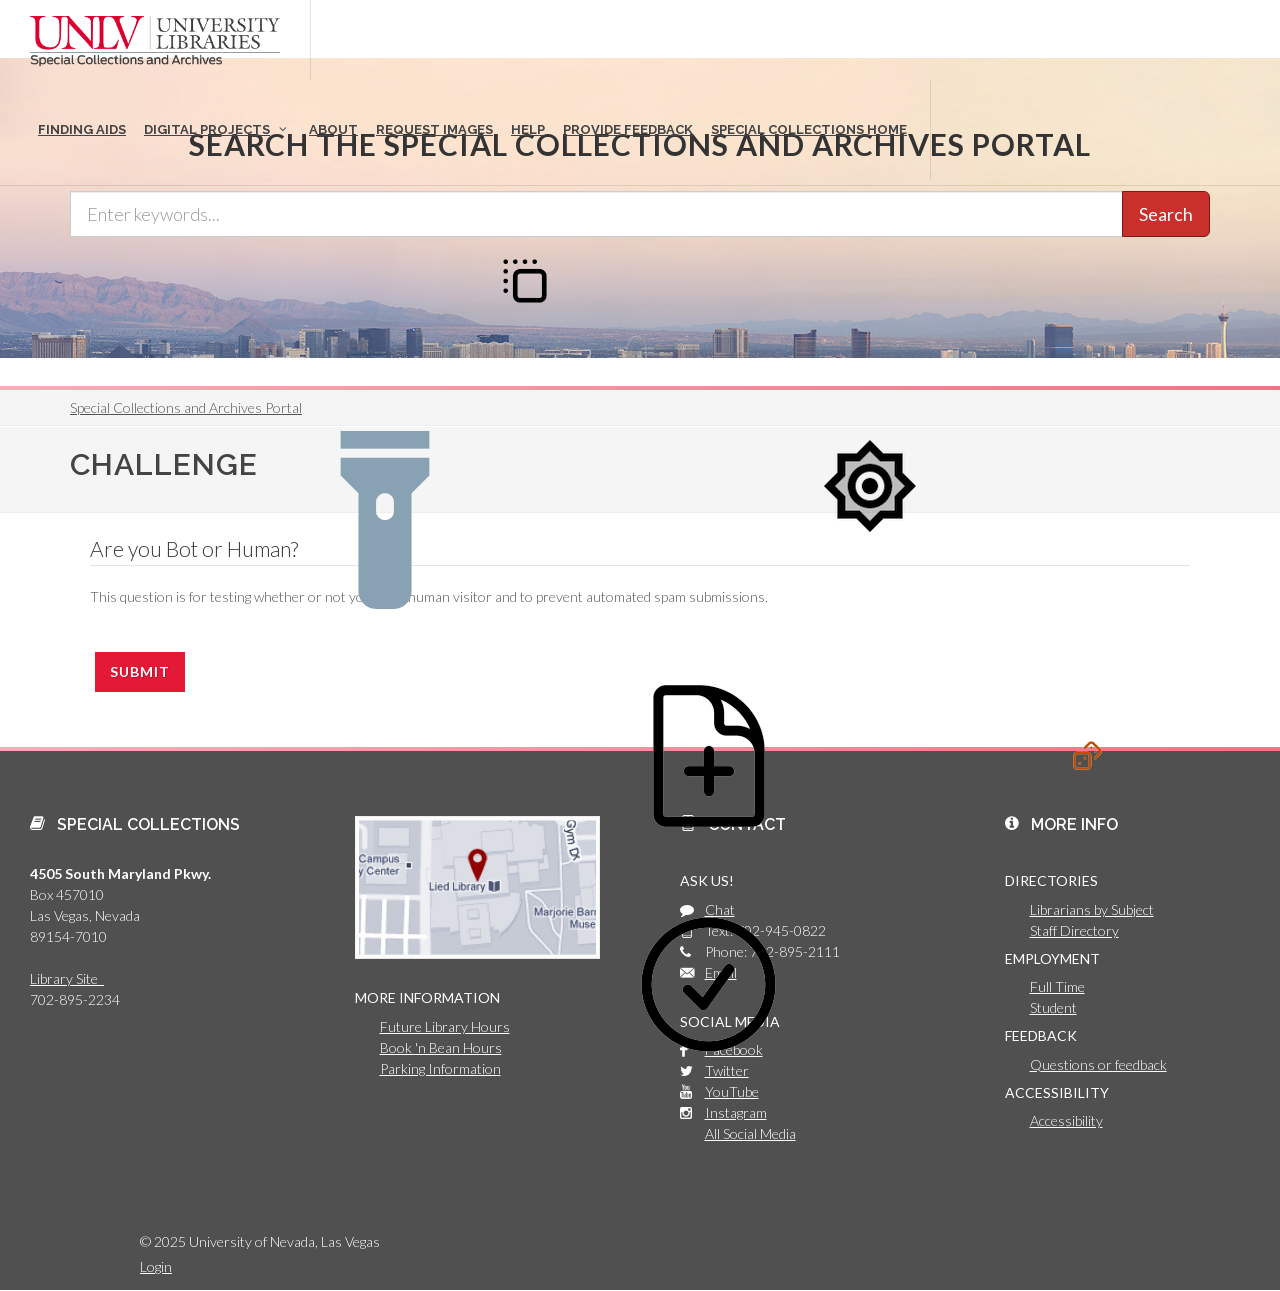 The height and width of the screenshot is (1291, 1280). Describe the element at coordinates (1087, 755) in the screenshot. I see `randomize or shuffle content` at that location.